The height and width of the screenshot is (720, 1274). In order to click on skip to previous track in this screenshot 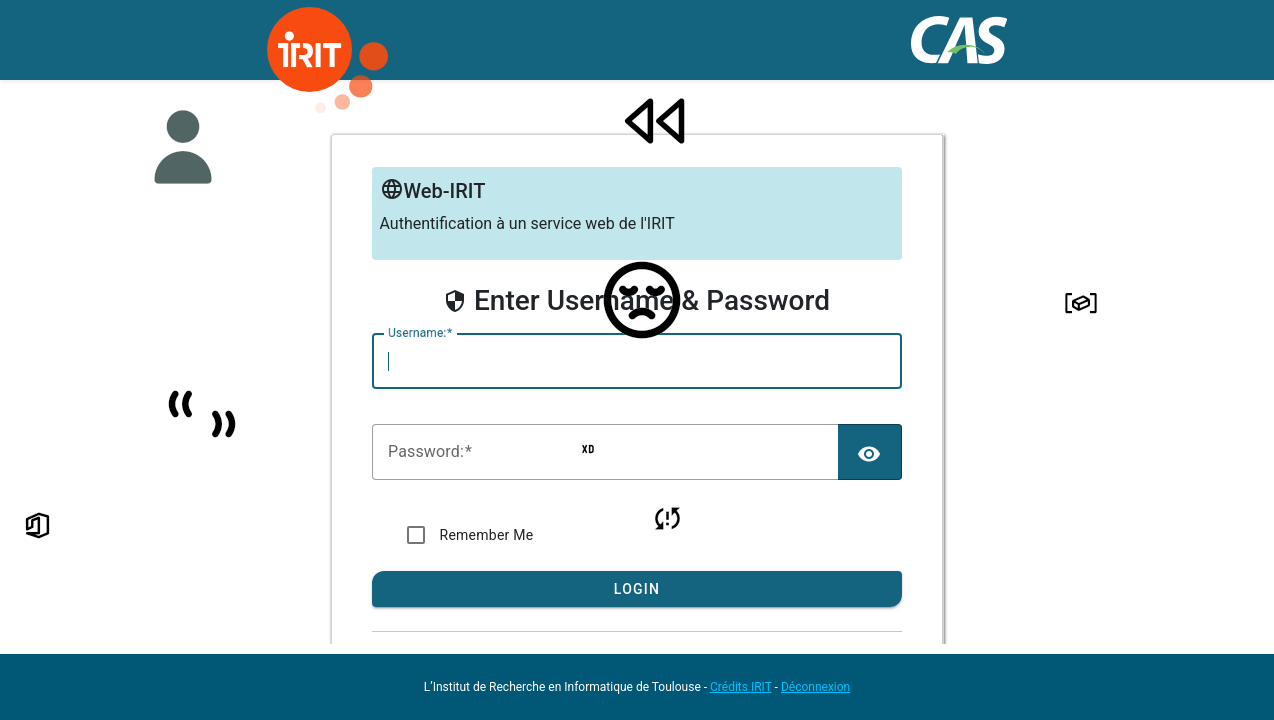, I will do `click(656, 121)`.